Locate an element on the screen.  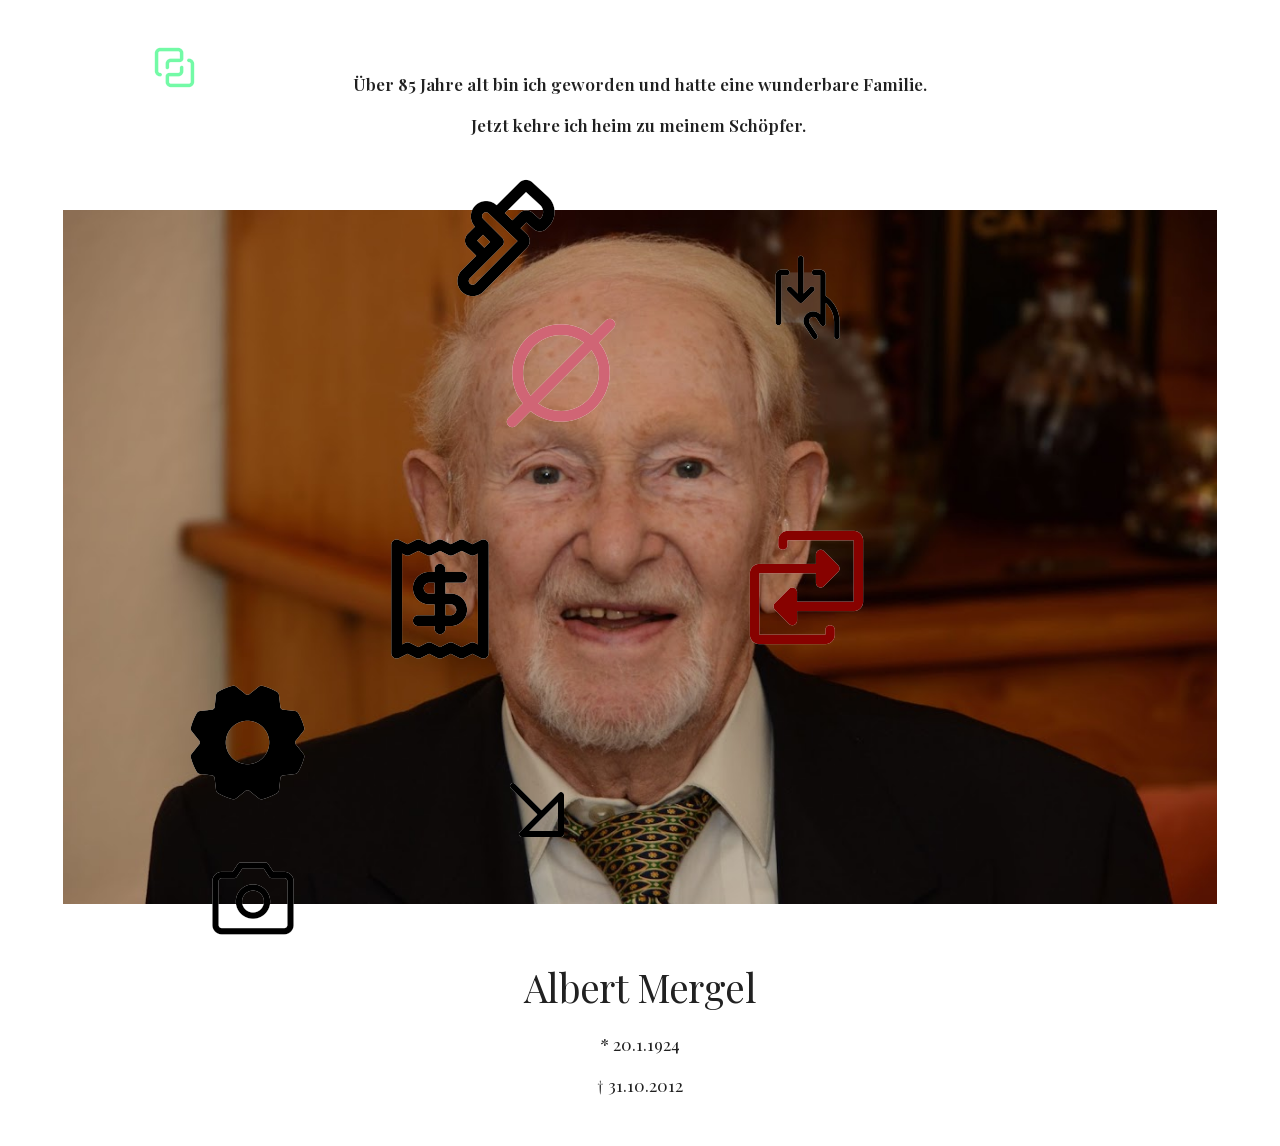
exclude overlapping areas in a selection is located at coordinates (174, 67).